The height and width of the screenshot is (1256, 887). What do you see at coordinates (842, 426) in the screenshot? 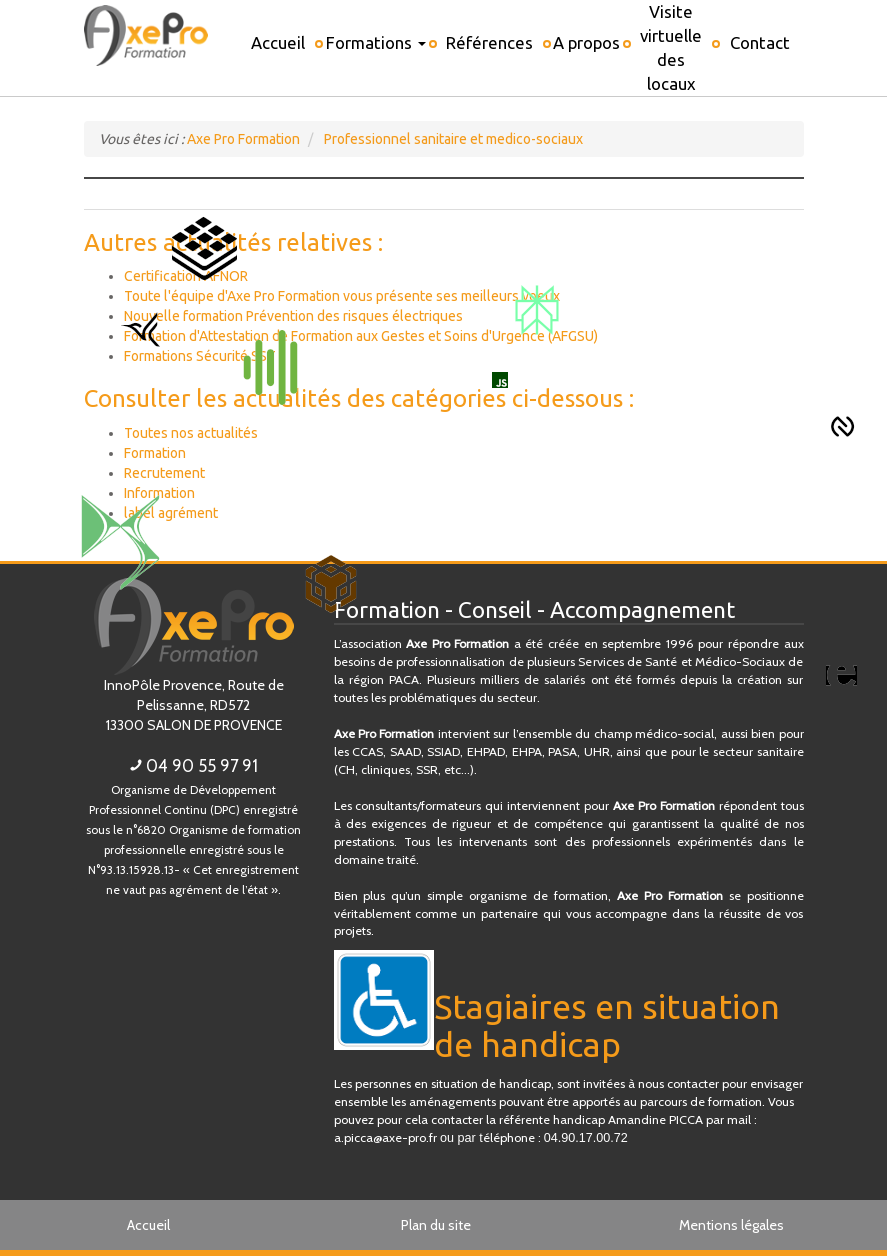
I see `tap to enable NFC connectivity` at bounding box center [842, 426].